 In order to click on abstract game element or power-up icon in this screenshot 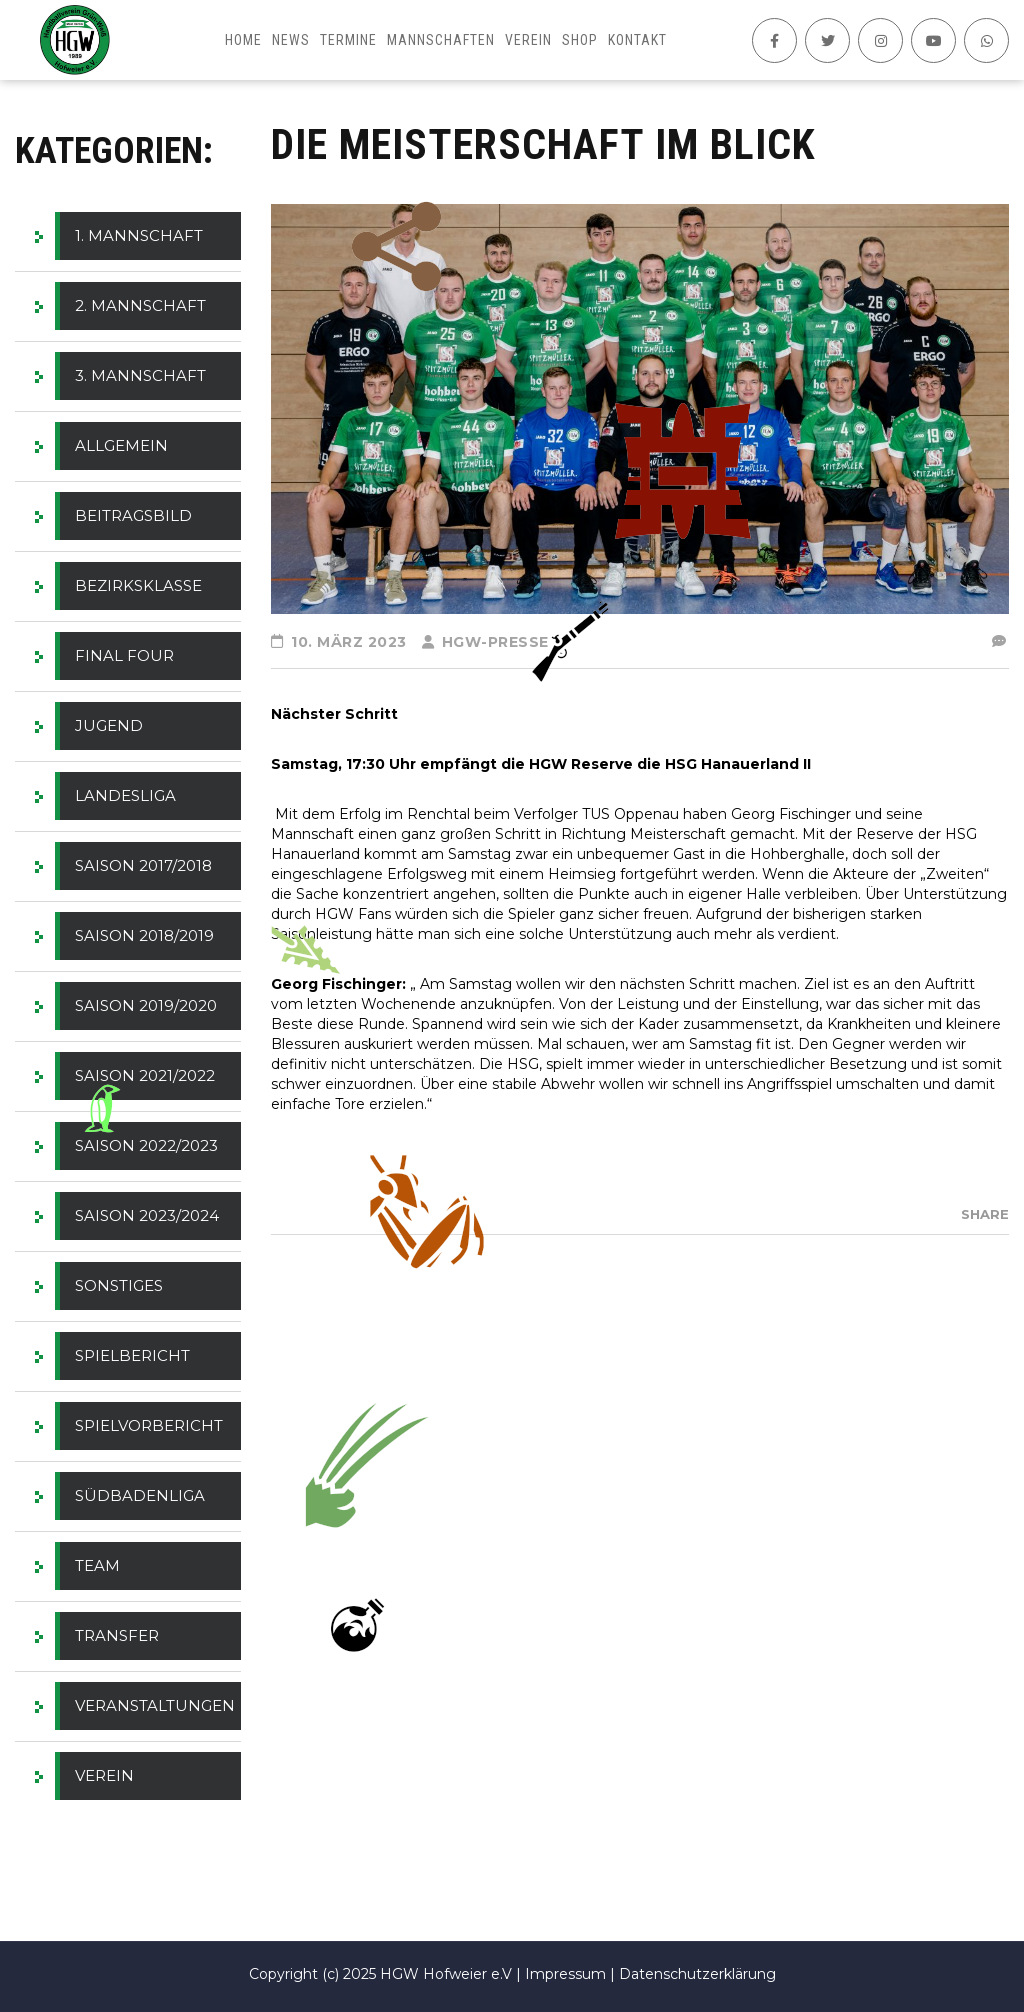, I will do `click(683, 471)`.